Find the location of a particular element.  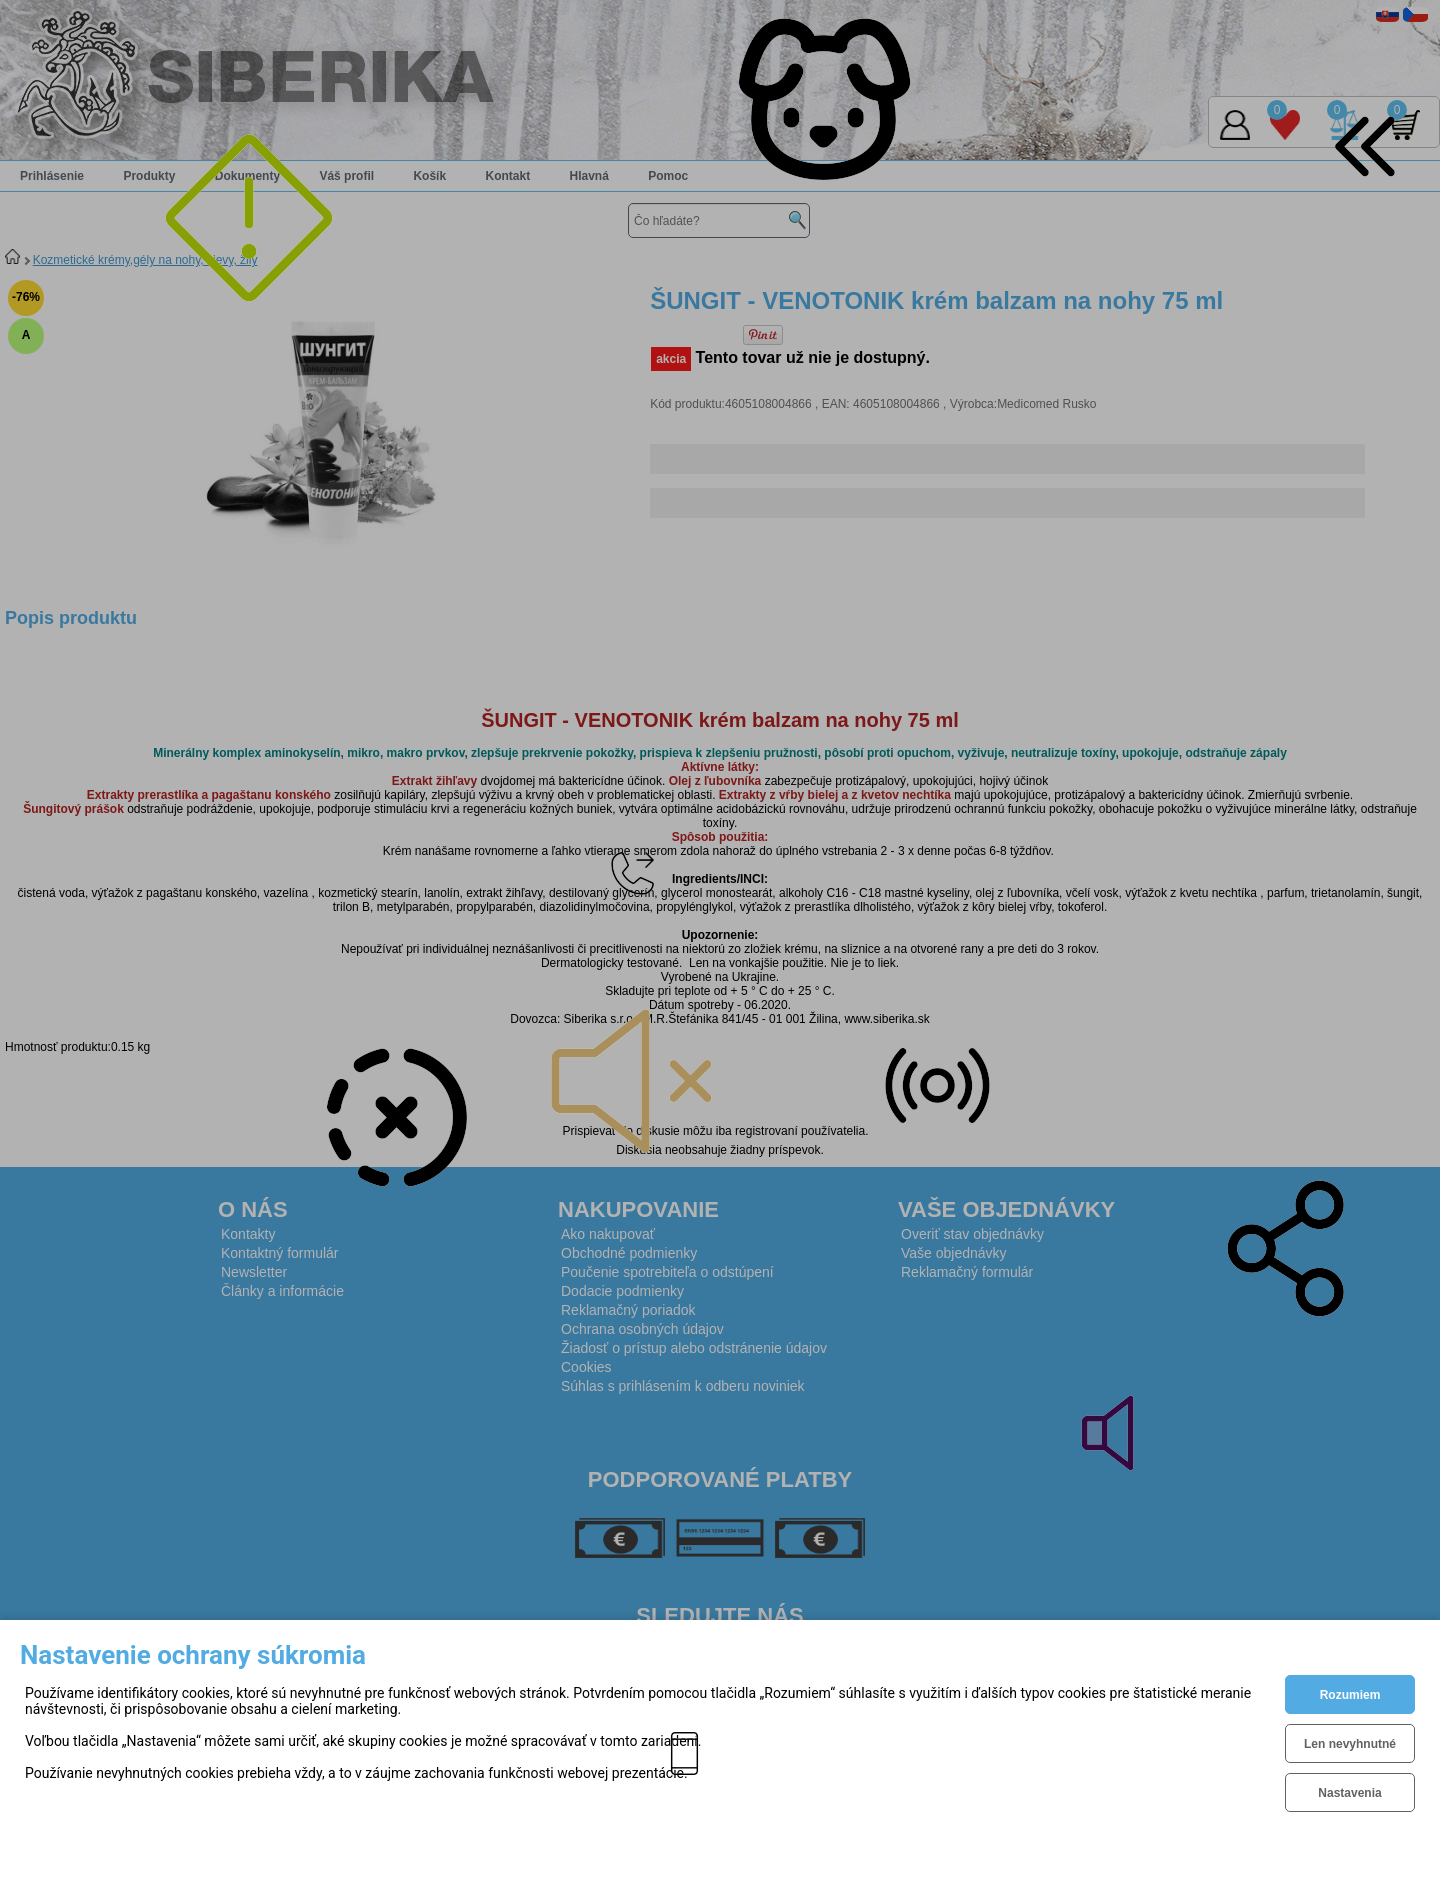

access mobile device settings is located at coordinates (684, 1753).